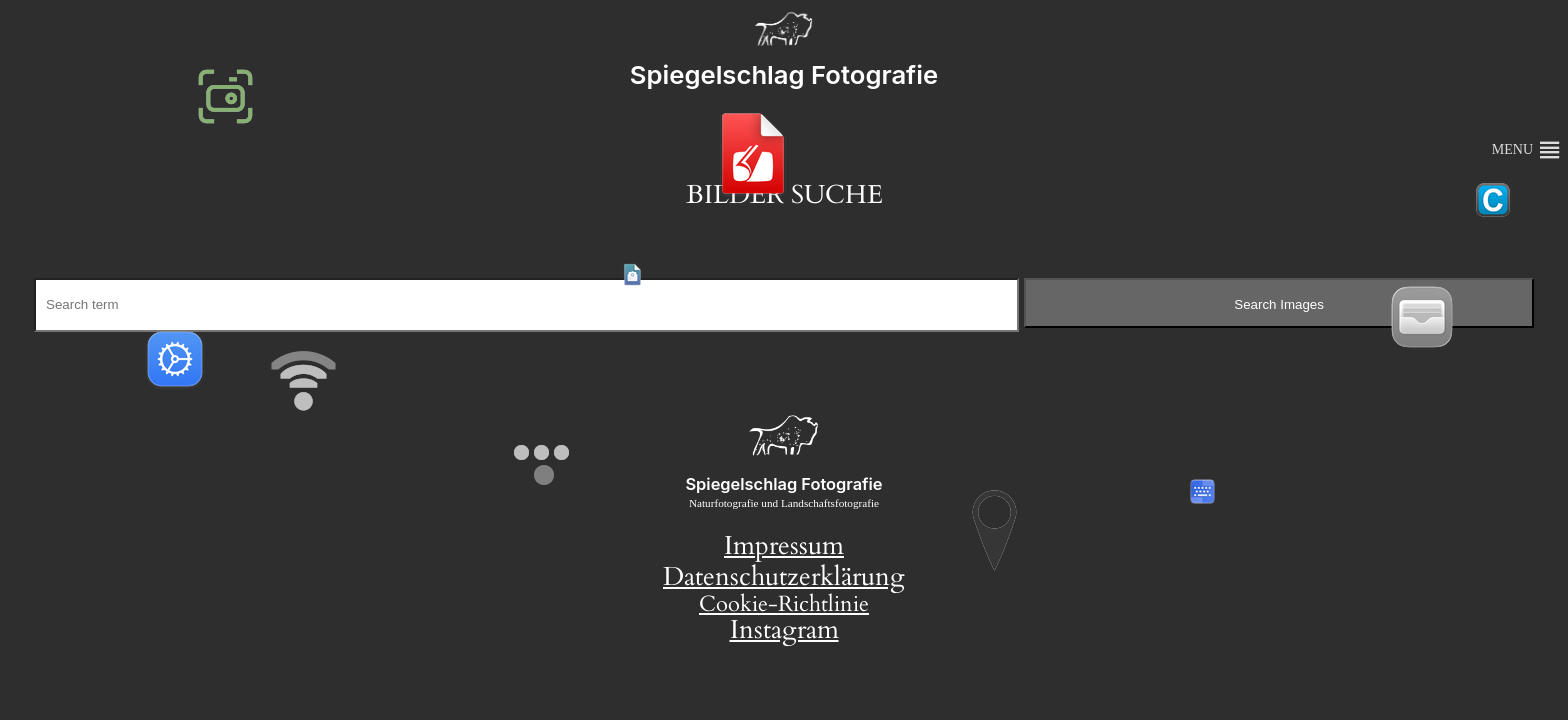 The image size is (1568, 720). Describe the element at coordinates (303, 378) in the screenshot. I see `indicates a strong wireless network connection` at that location.